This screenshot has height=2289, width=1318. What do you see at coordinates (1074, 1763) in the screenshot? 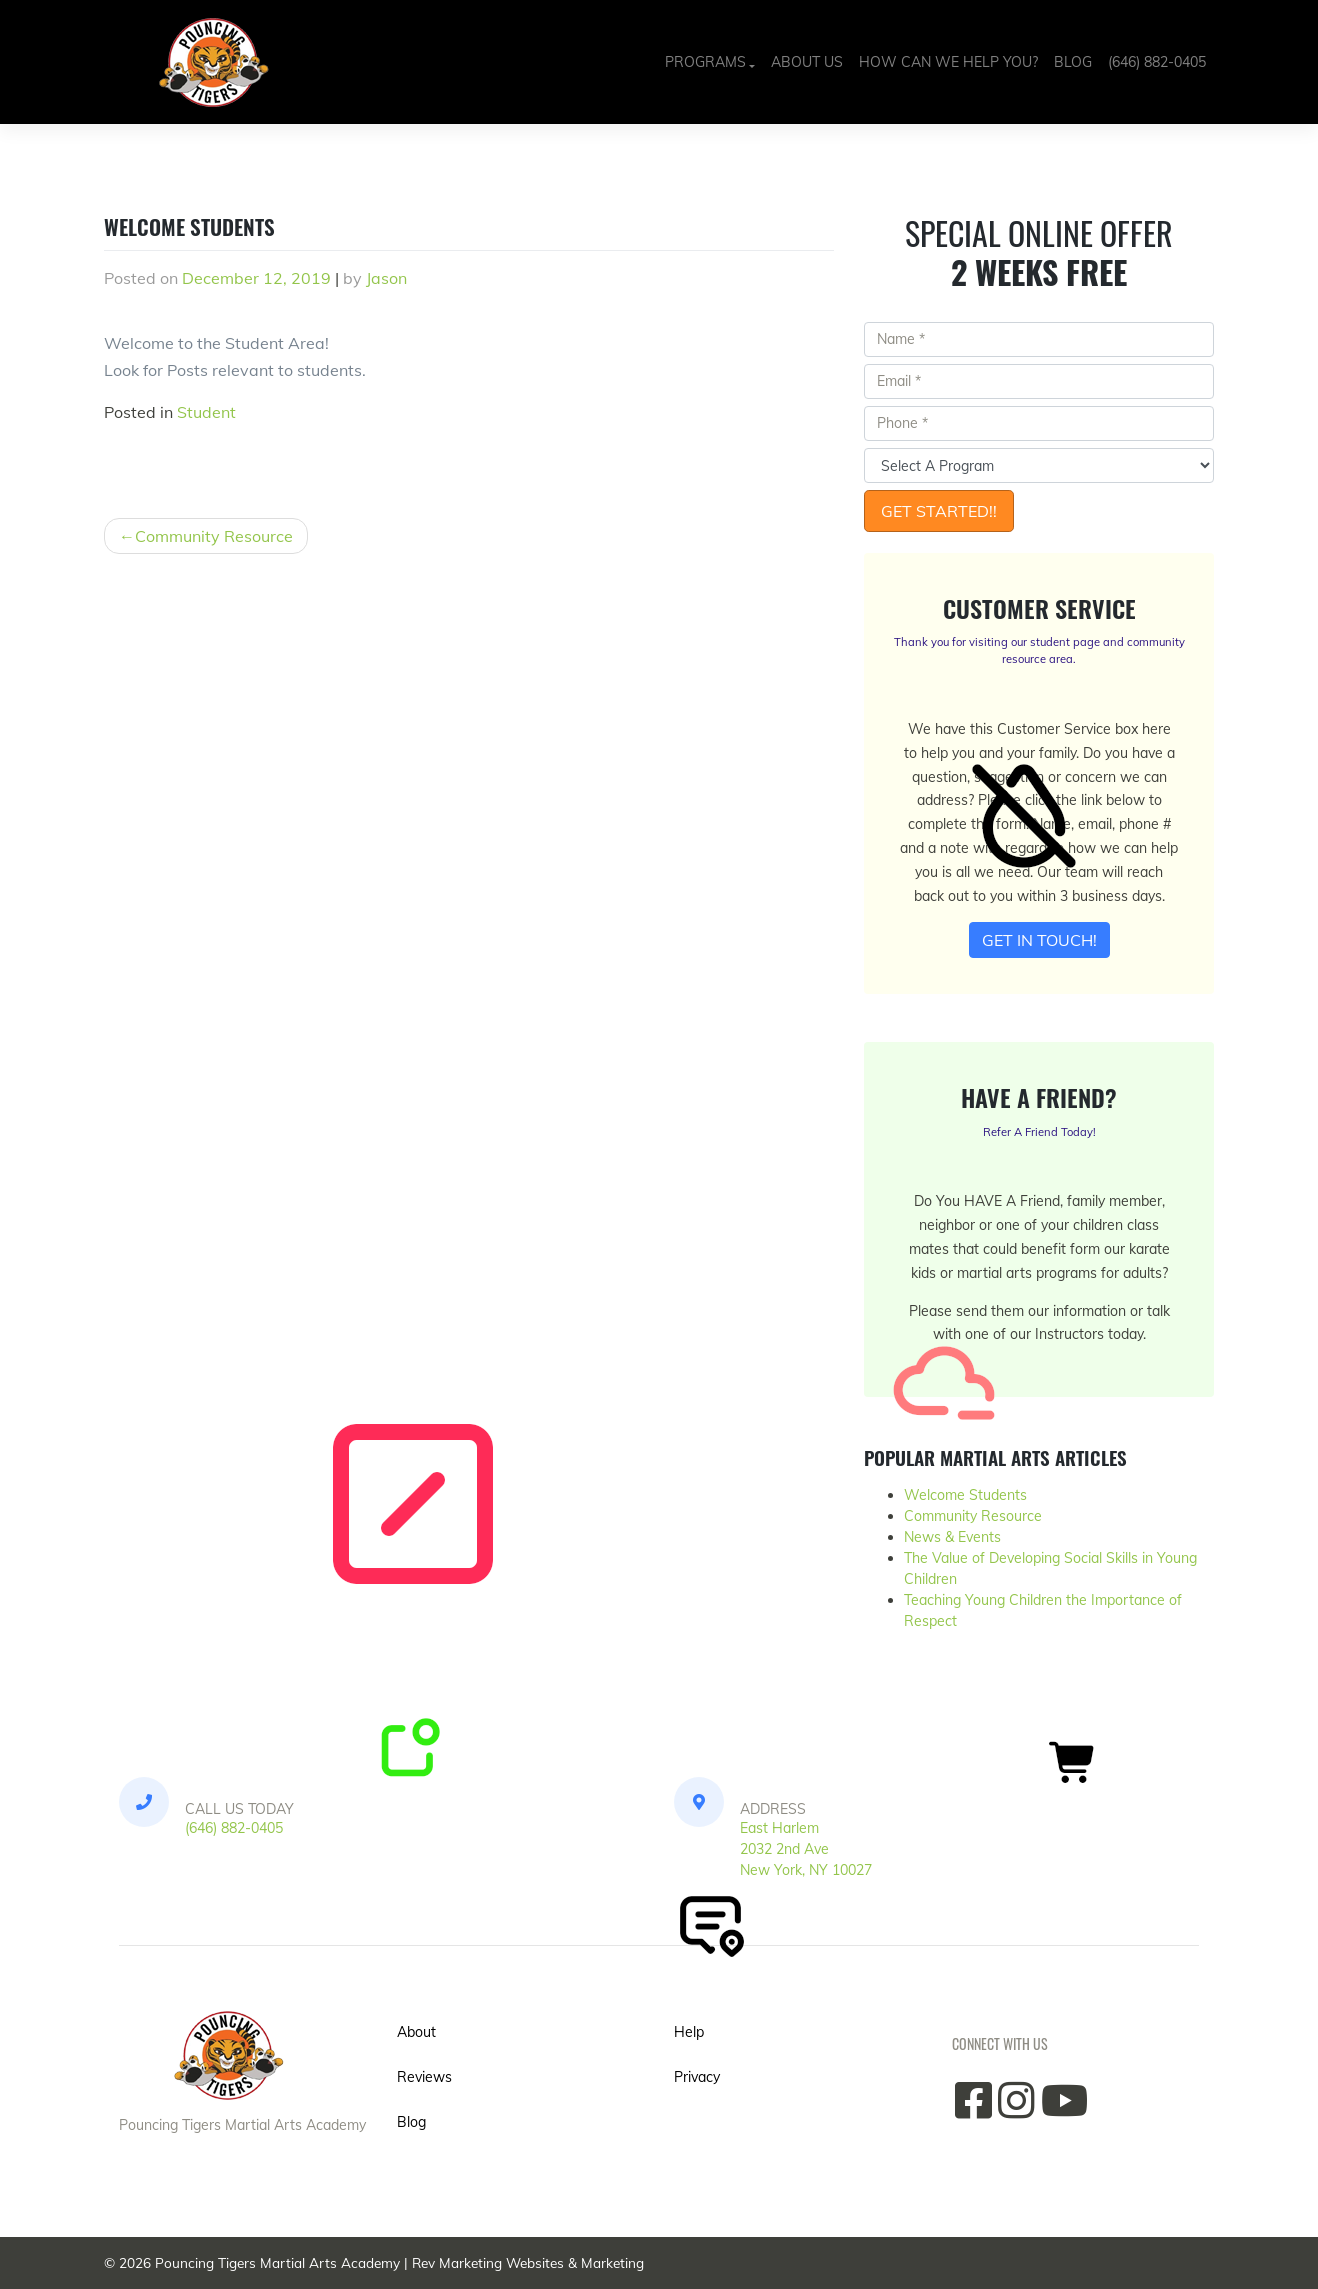
I see `view your shopping cart` at bounding box center [1074, 1763].